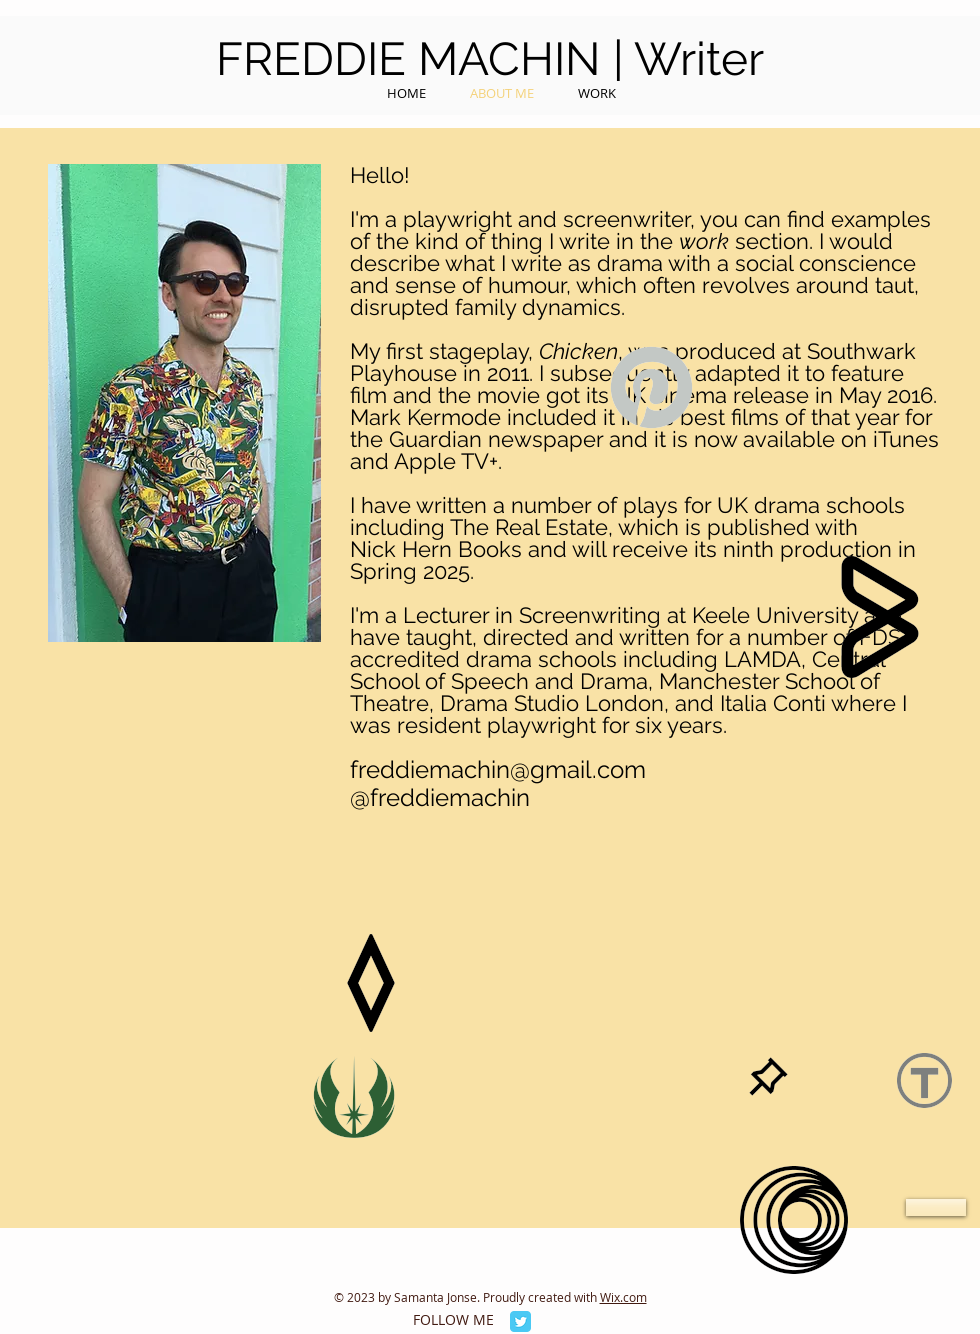 The height and width of the screenshot is (1334, 980). I want to click on open thingiverse website or app, so click(924, 1080).